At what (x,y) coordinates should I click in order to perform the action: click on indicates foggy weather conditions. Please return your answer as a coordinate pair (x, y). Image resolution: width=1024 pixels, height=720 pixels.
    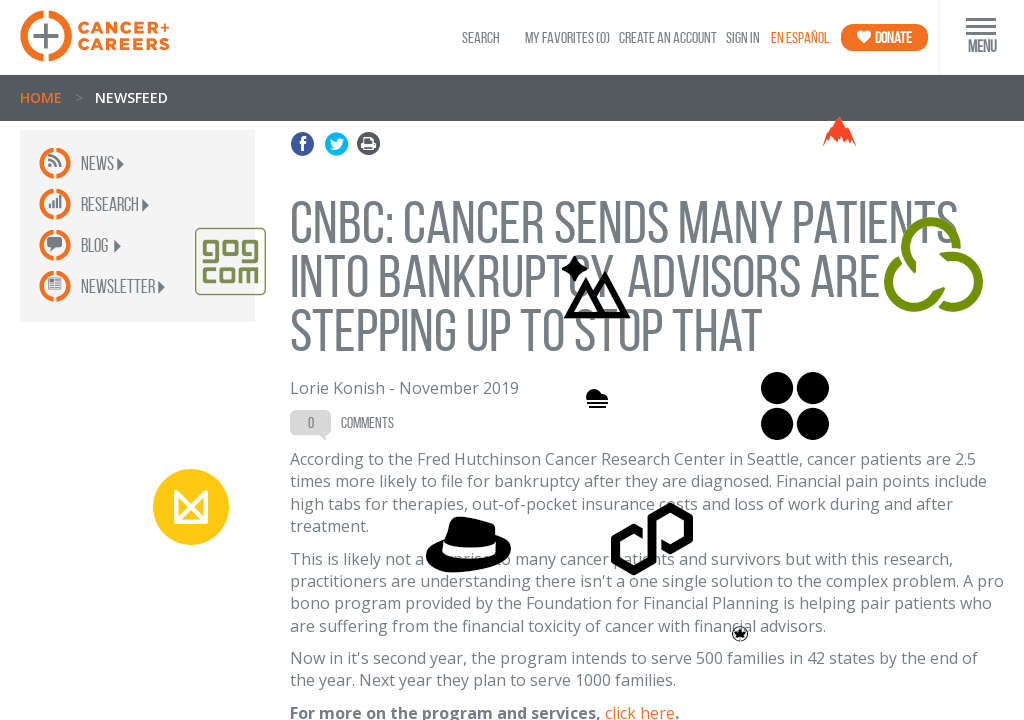
    Looking at the image, I should click on (597, 399).